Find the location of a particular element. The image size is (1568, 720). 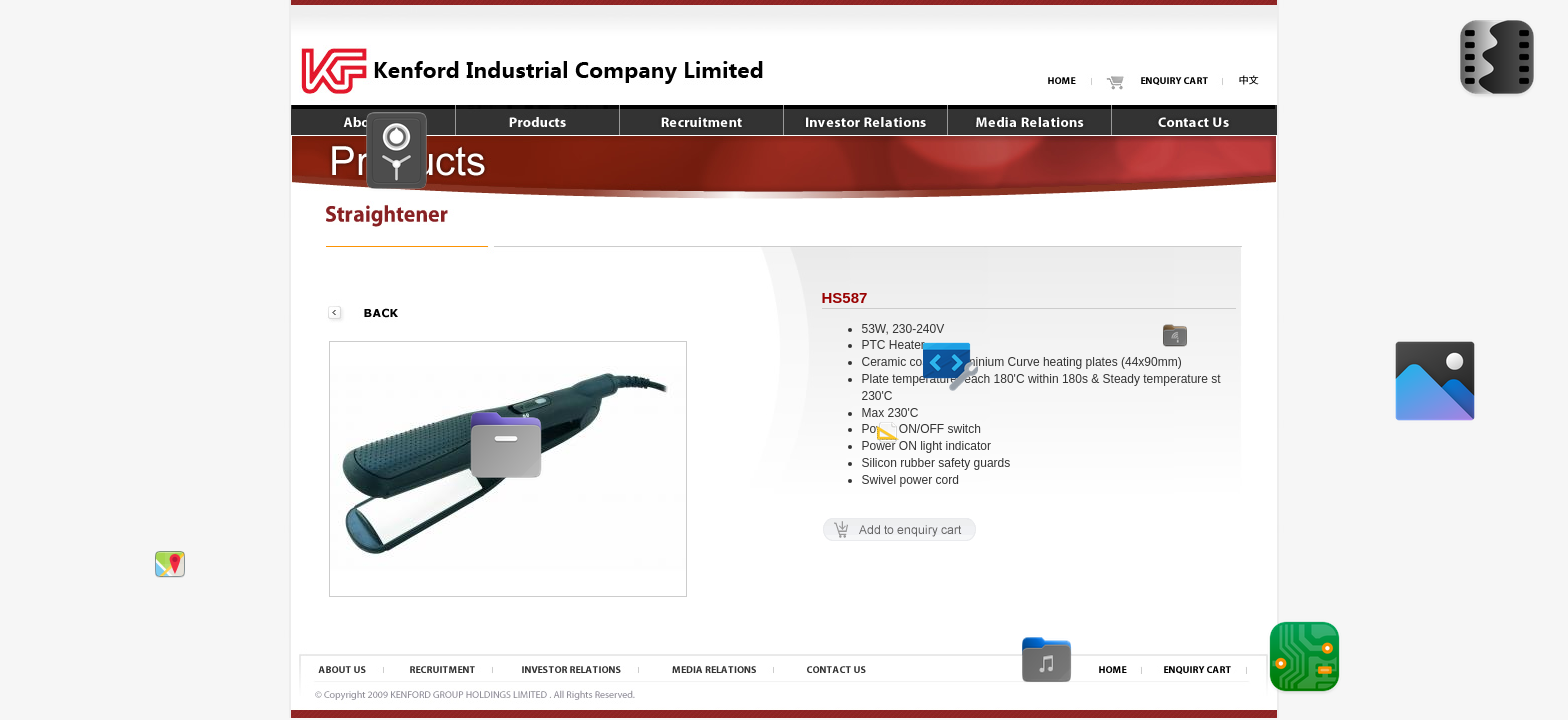

configure page layout and formatting options is located at coordinates (888, 432).